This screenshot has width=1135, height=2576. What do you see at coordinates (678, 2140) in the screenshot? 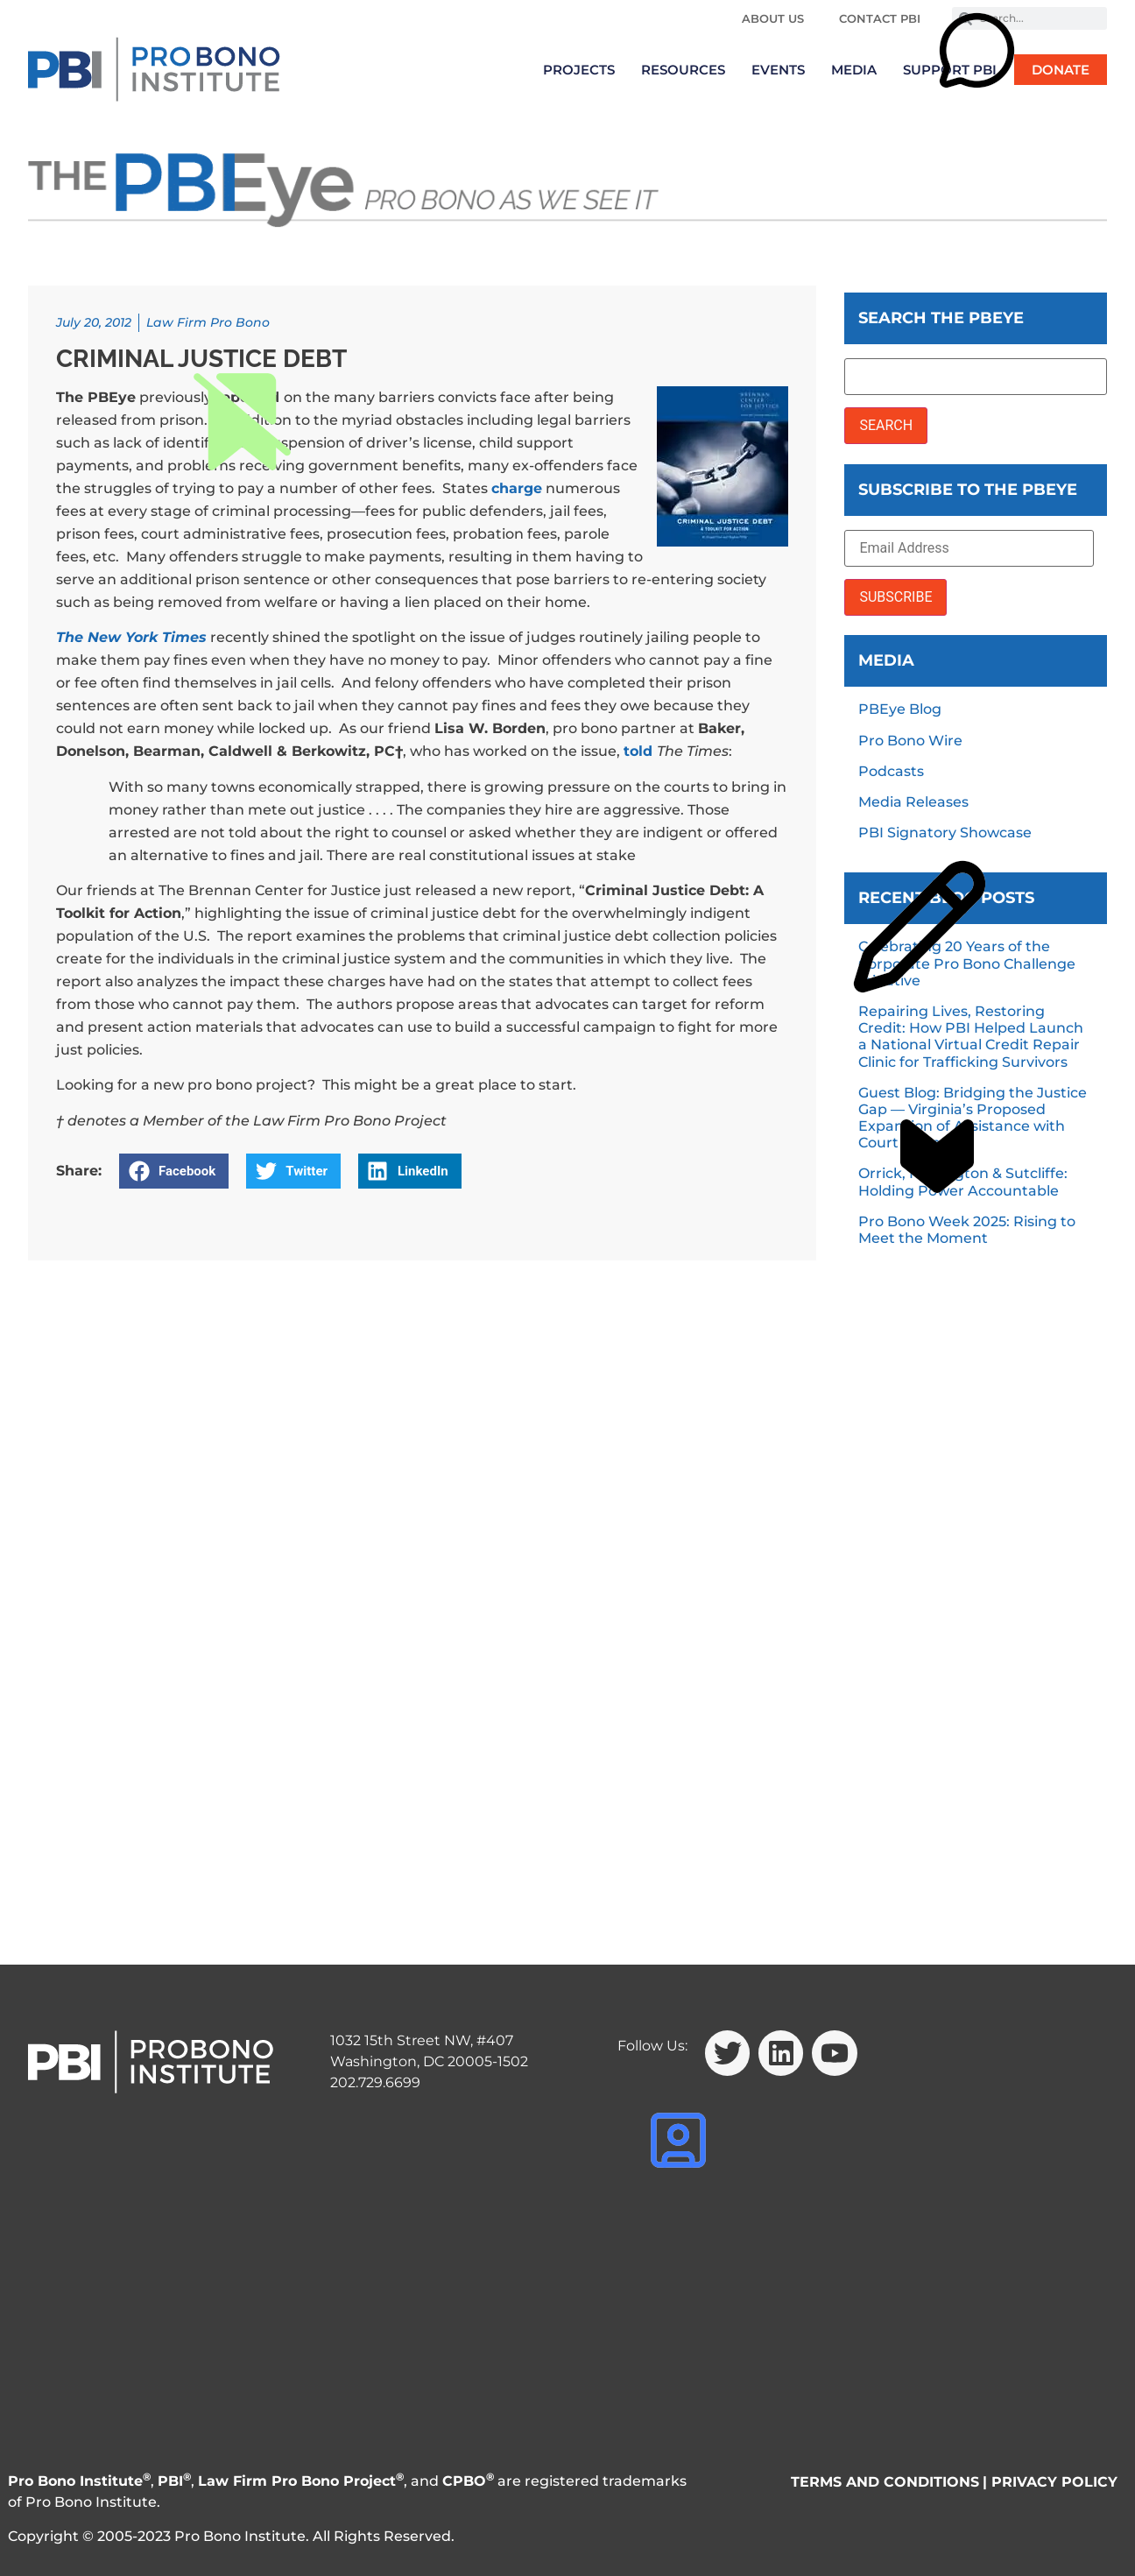
I see `view user profile` at bounding box center [678, 2140].